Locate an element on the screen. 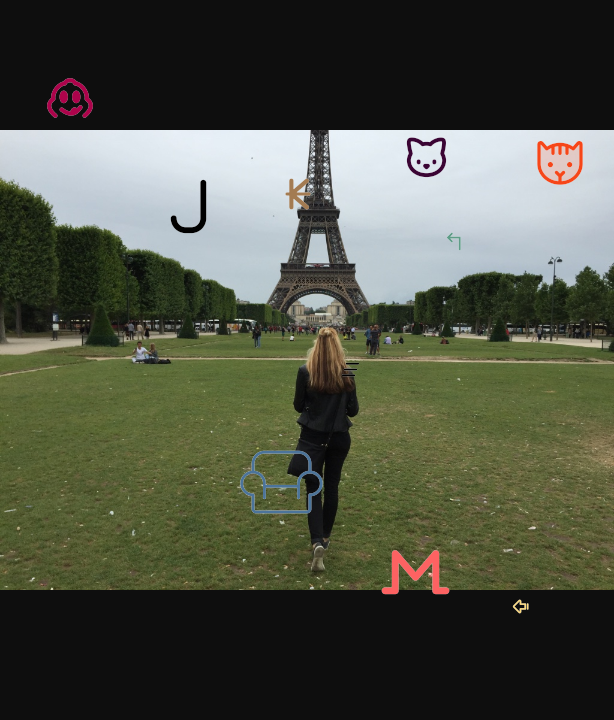  undo or go back to previous action is located at coordinates (454, 241).